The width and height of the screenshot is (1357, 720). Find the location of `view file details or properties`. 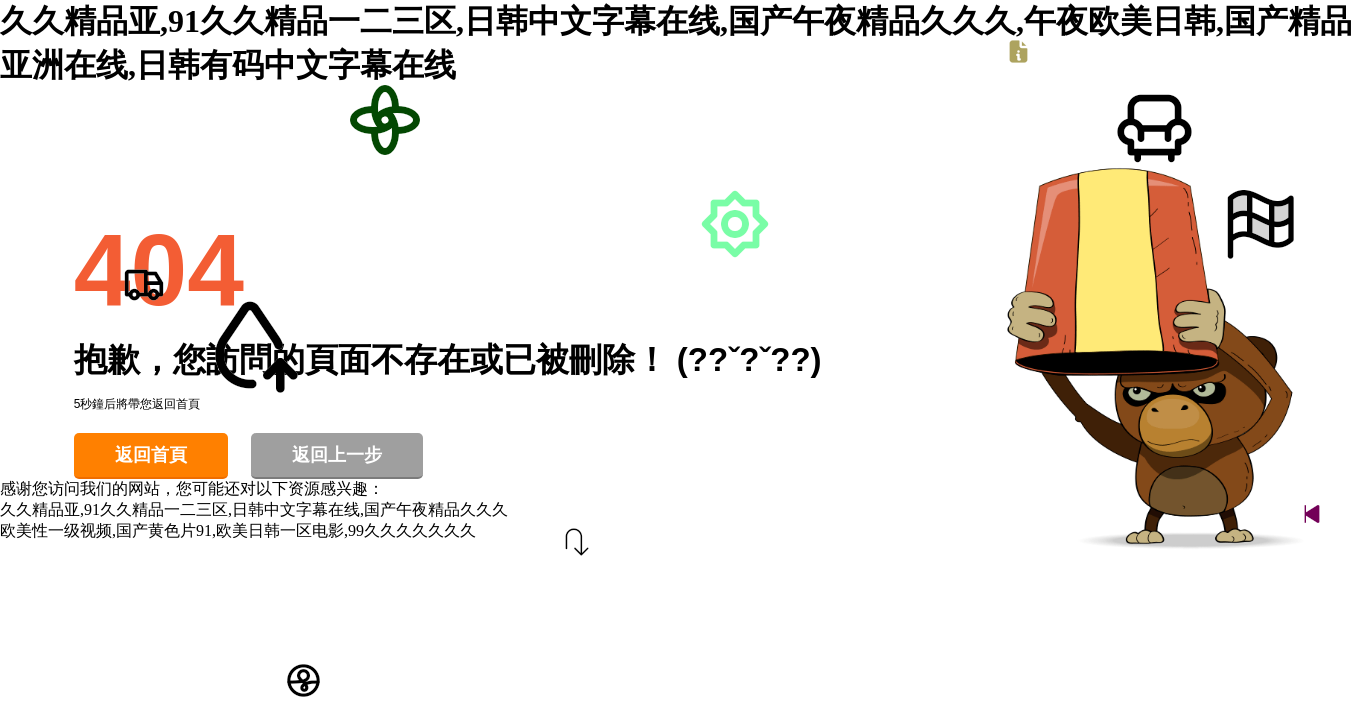

view file details or properties is located at coordinates (1018, 51).